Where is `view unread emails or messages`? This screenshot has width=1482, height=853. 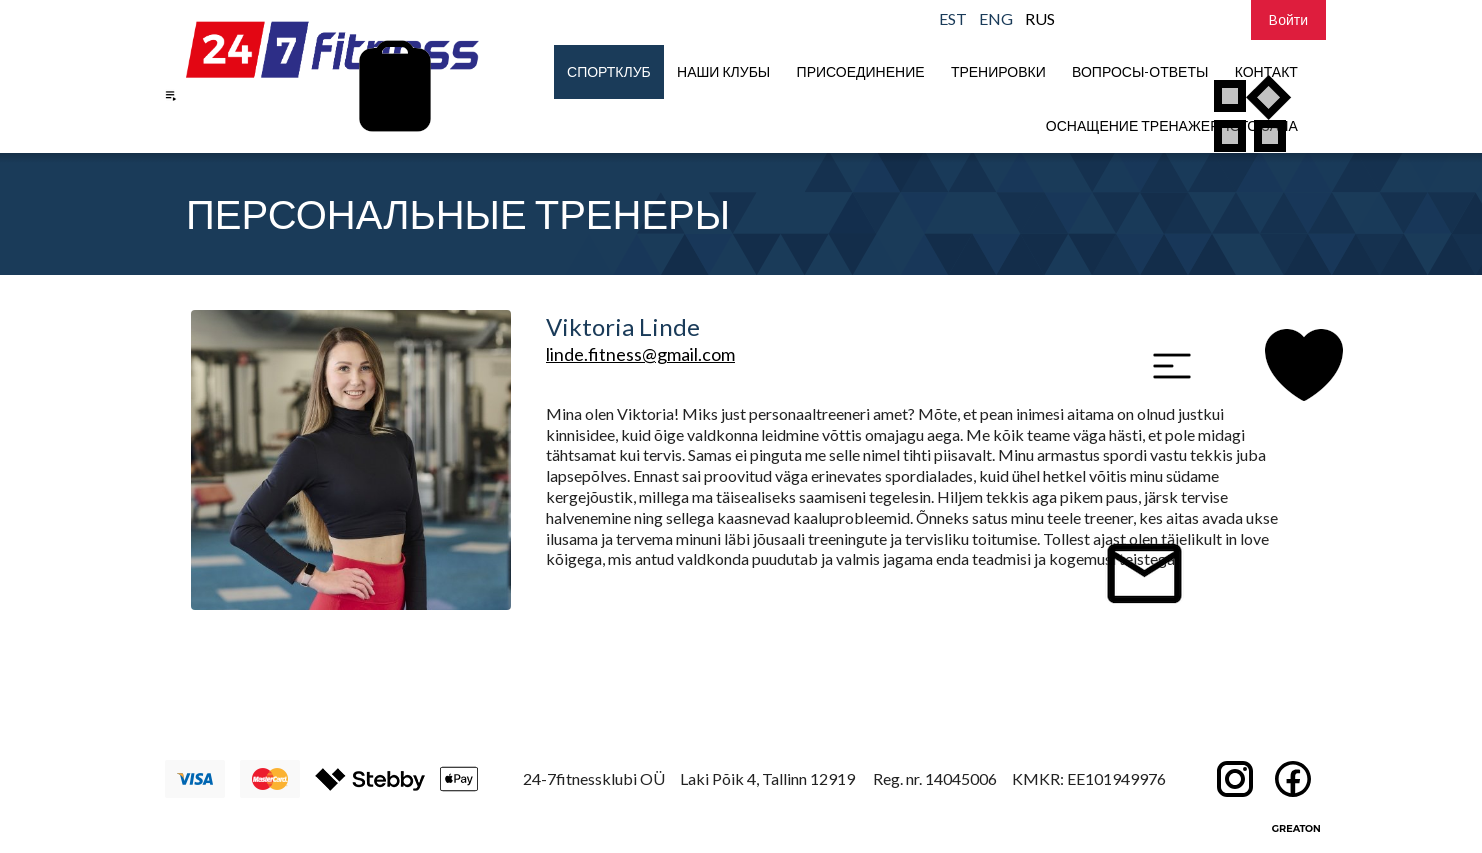 view unread emails or messages is located at coordinates (1144, 573).